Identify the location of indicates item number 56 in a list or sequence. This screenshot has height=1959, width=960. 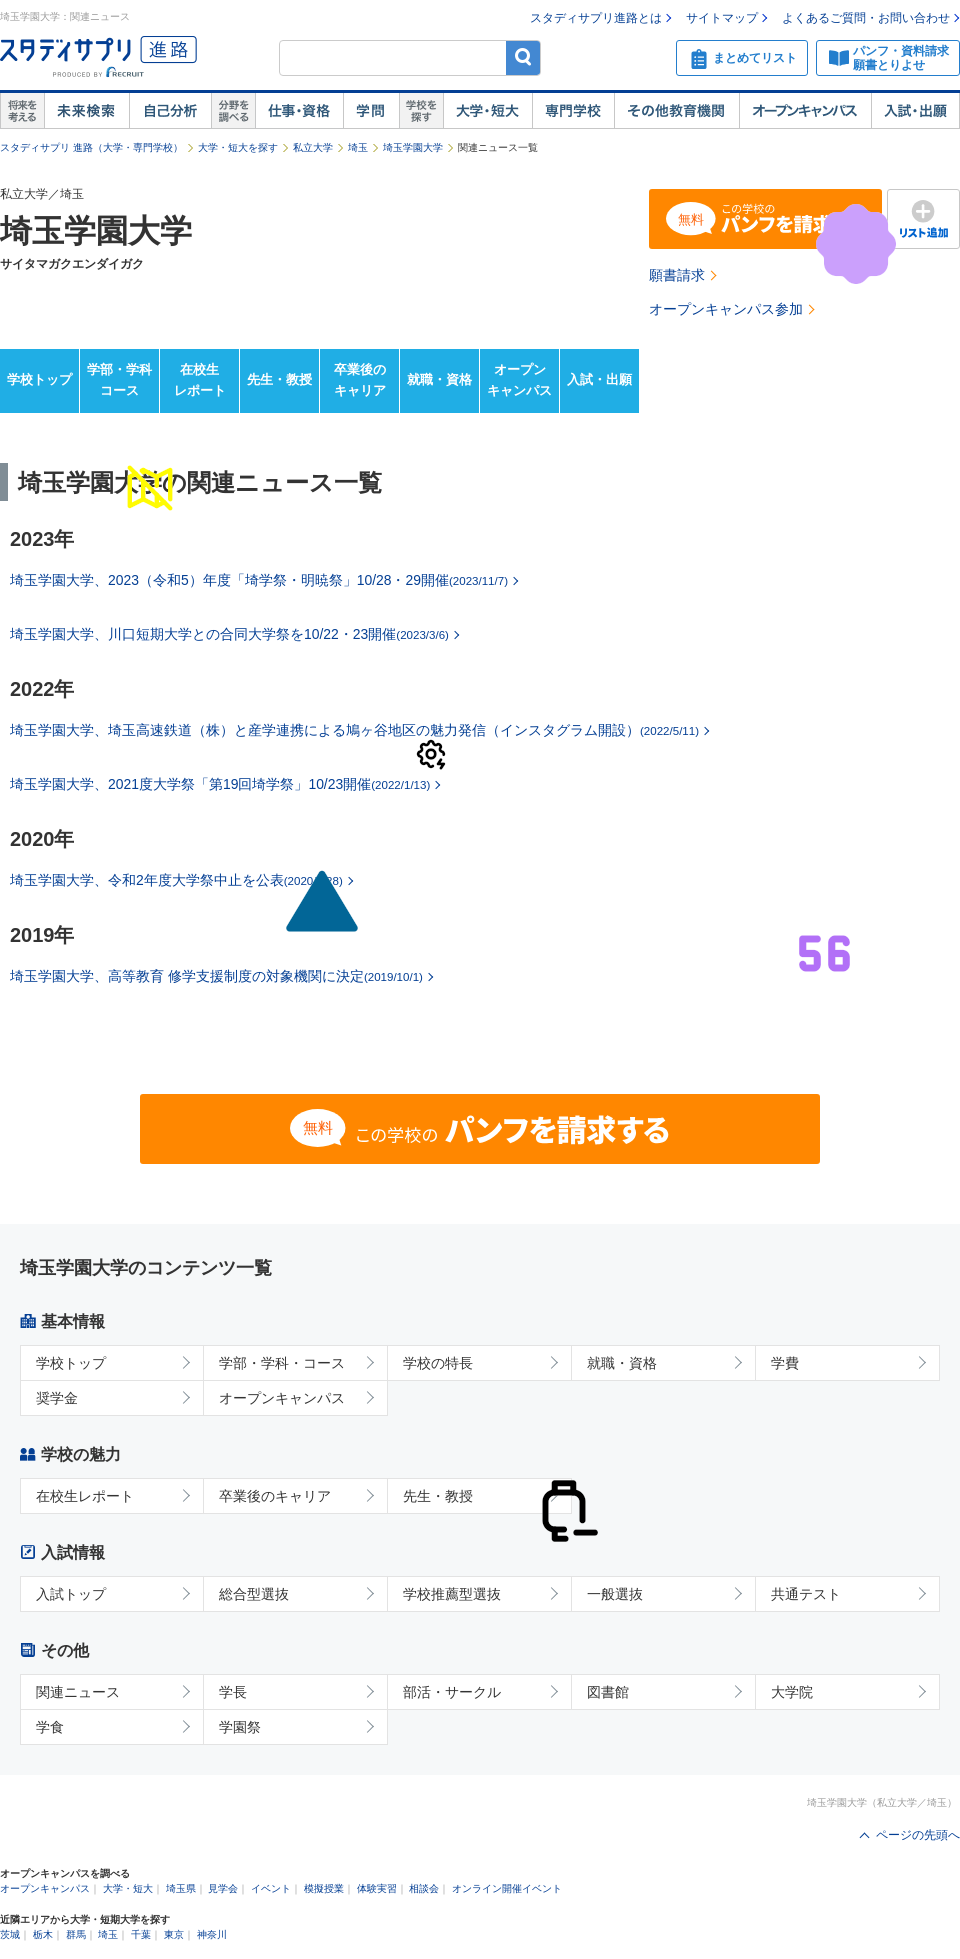
(824, 953).